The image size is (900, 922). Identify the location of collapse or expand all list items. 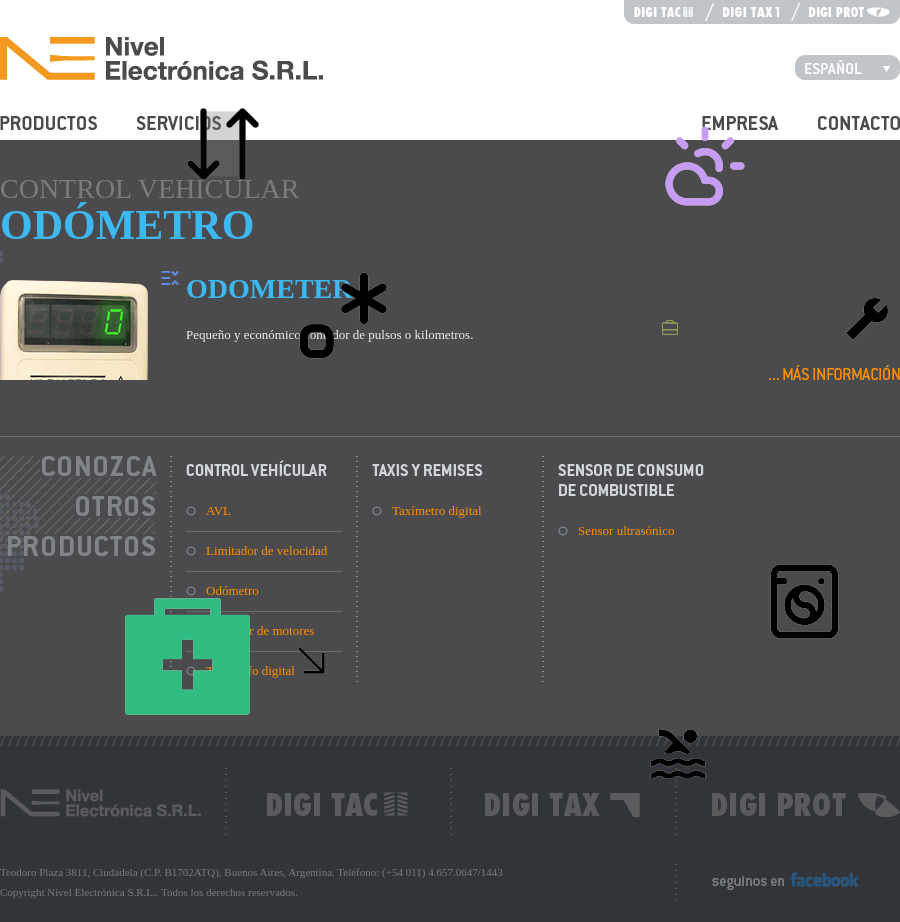
(170, 278).